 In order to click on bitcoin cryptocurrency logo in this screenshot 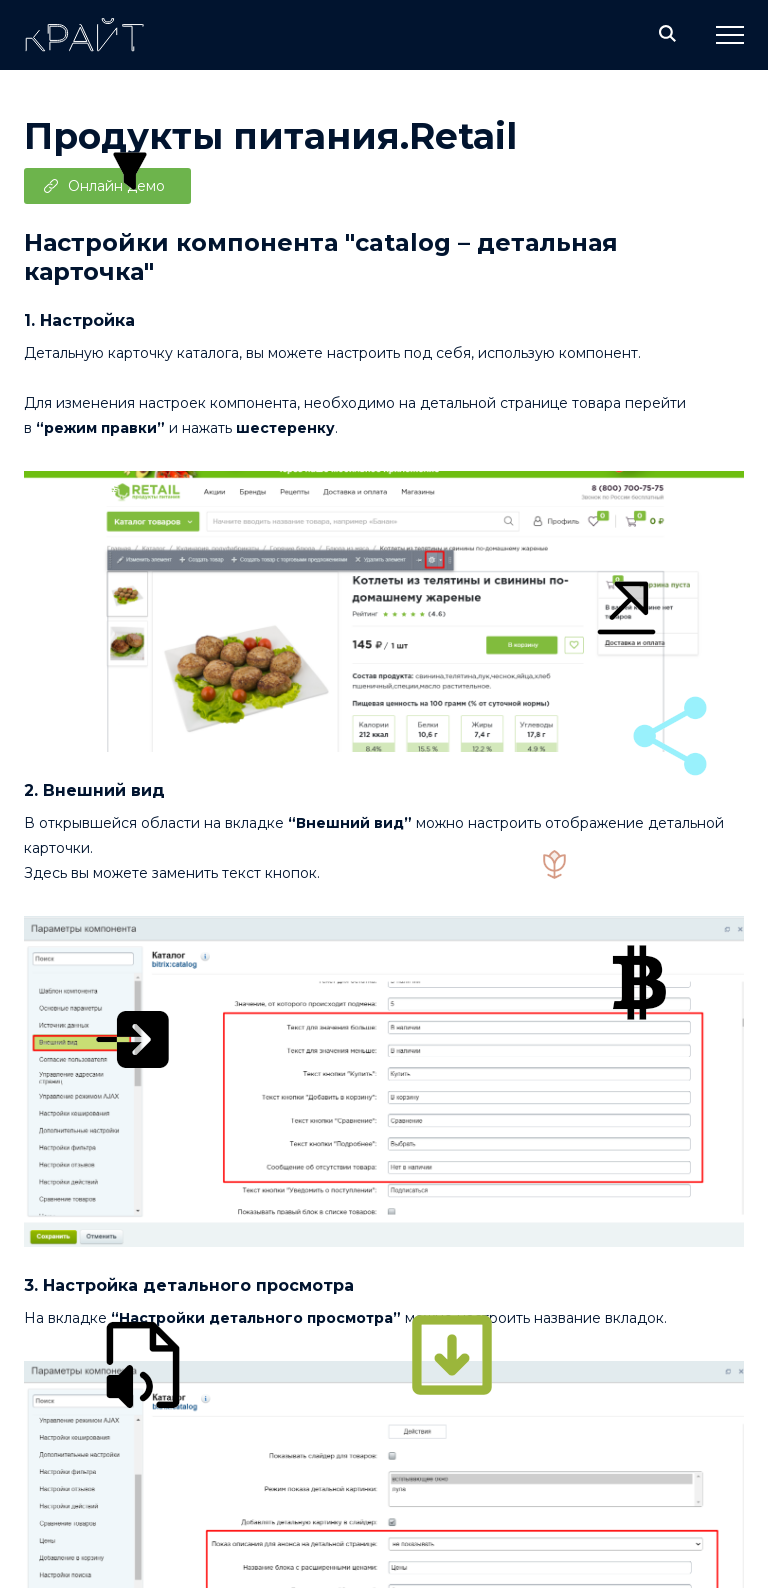, I will do `click(639, 982)`.